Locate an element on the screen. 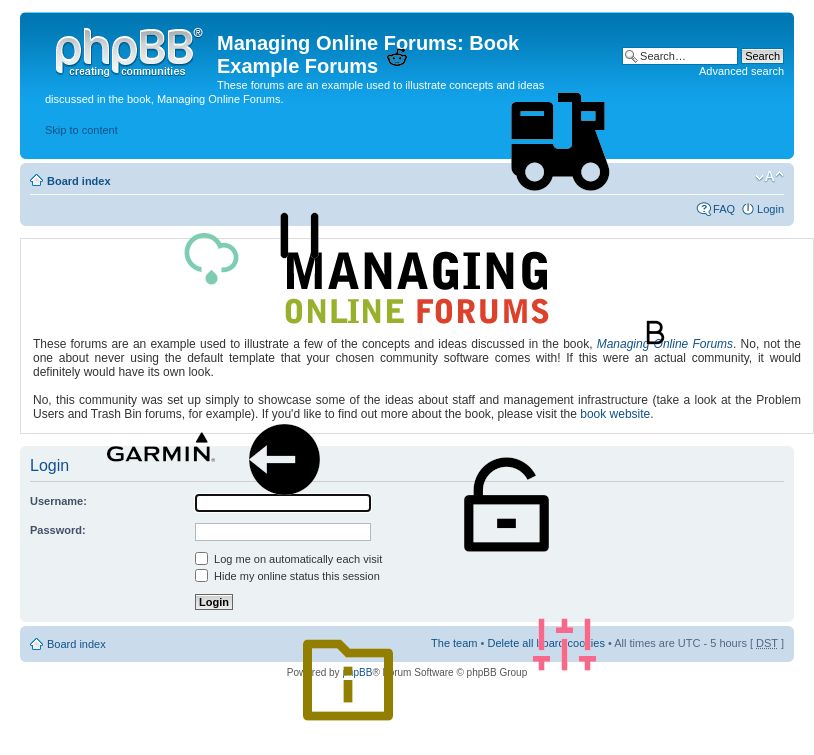 This screenshot has width=814, height=755. indicates rainy weather conditions is located at coordinates (211, 257).